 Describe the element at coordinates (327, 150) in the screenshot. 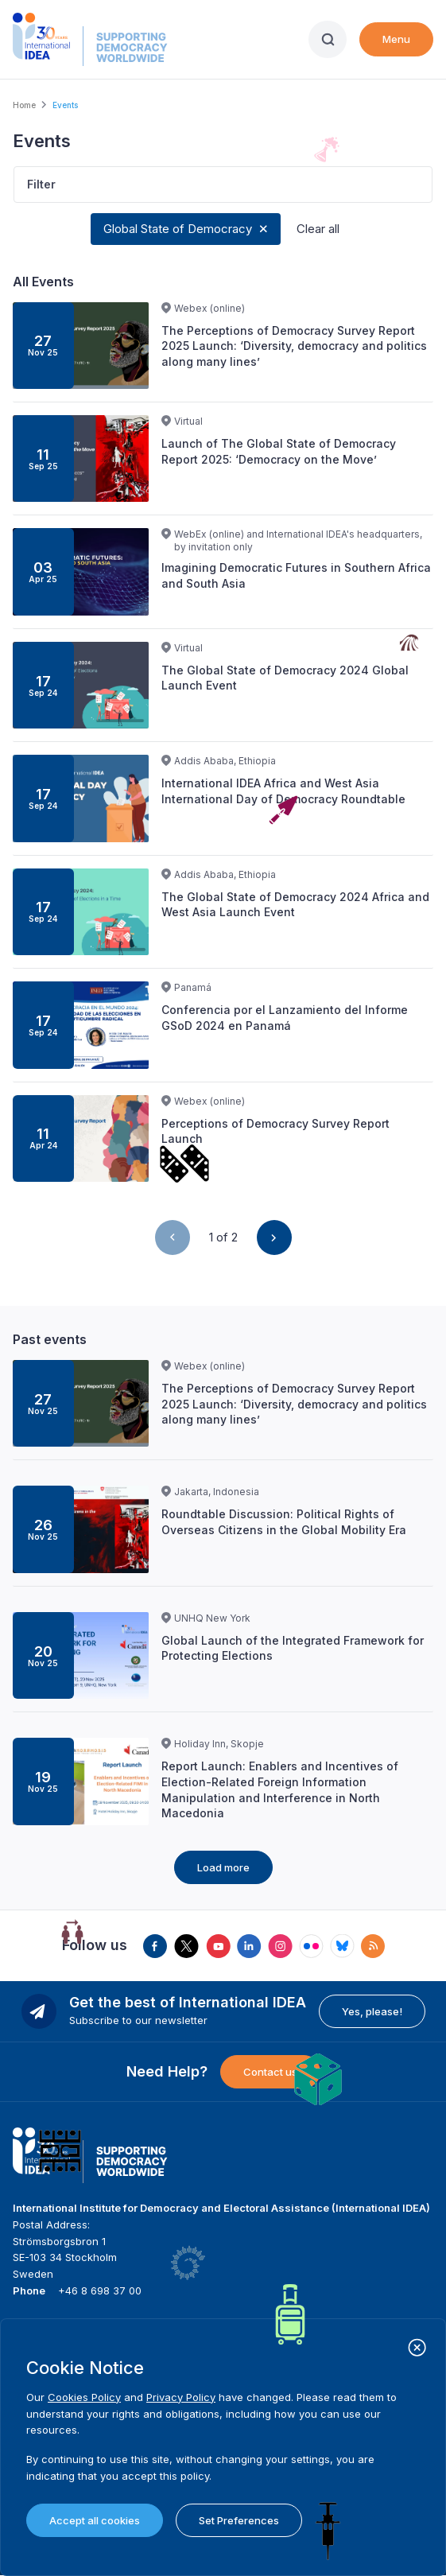

I see `access alchemy or crafting features` at that location.